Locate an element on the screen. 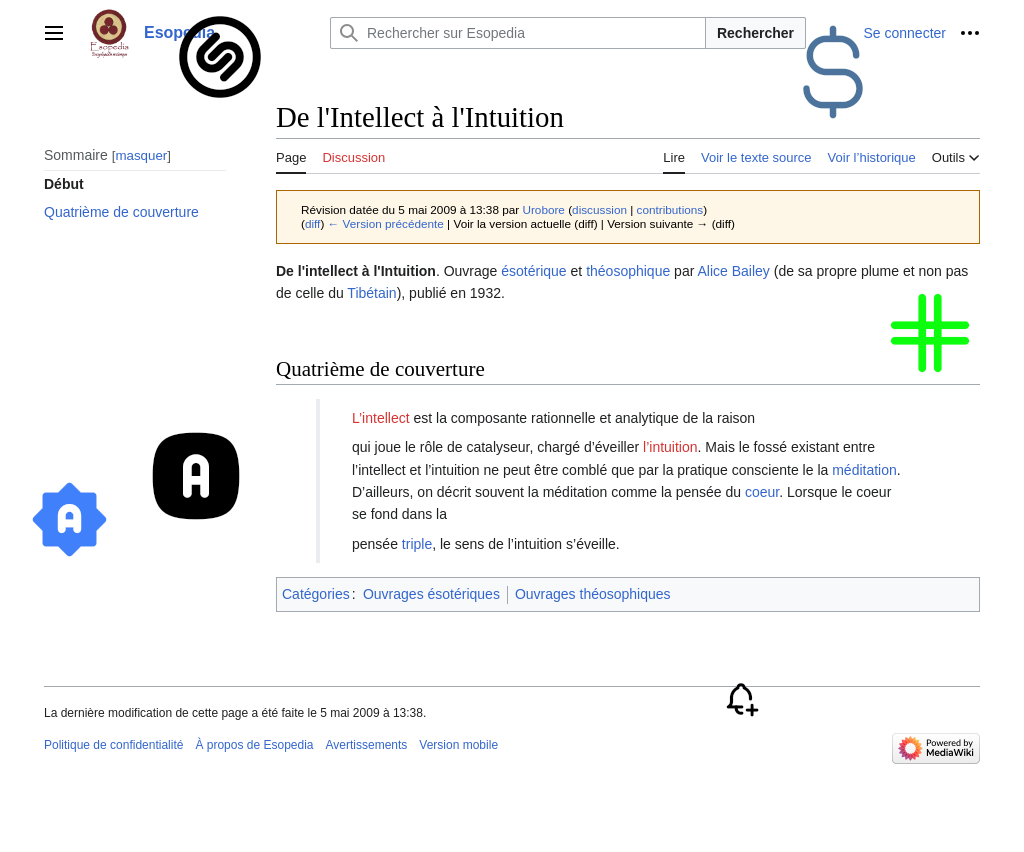  identify a song with Shazam is located at coordinates (220, 57).